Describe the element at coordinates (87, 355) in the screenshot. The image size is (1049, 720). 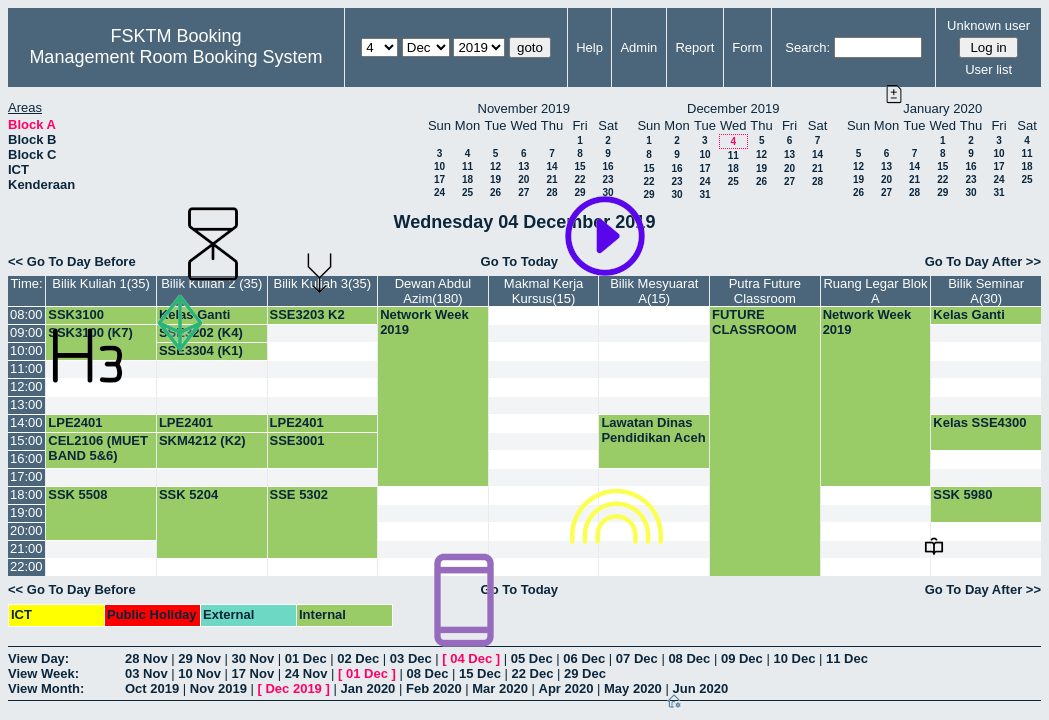
I see `format text as heading level 3` at that location.